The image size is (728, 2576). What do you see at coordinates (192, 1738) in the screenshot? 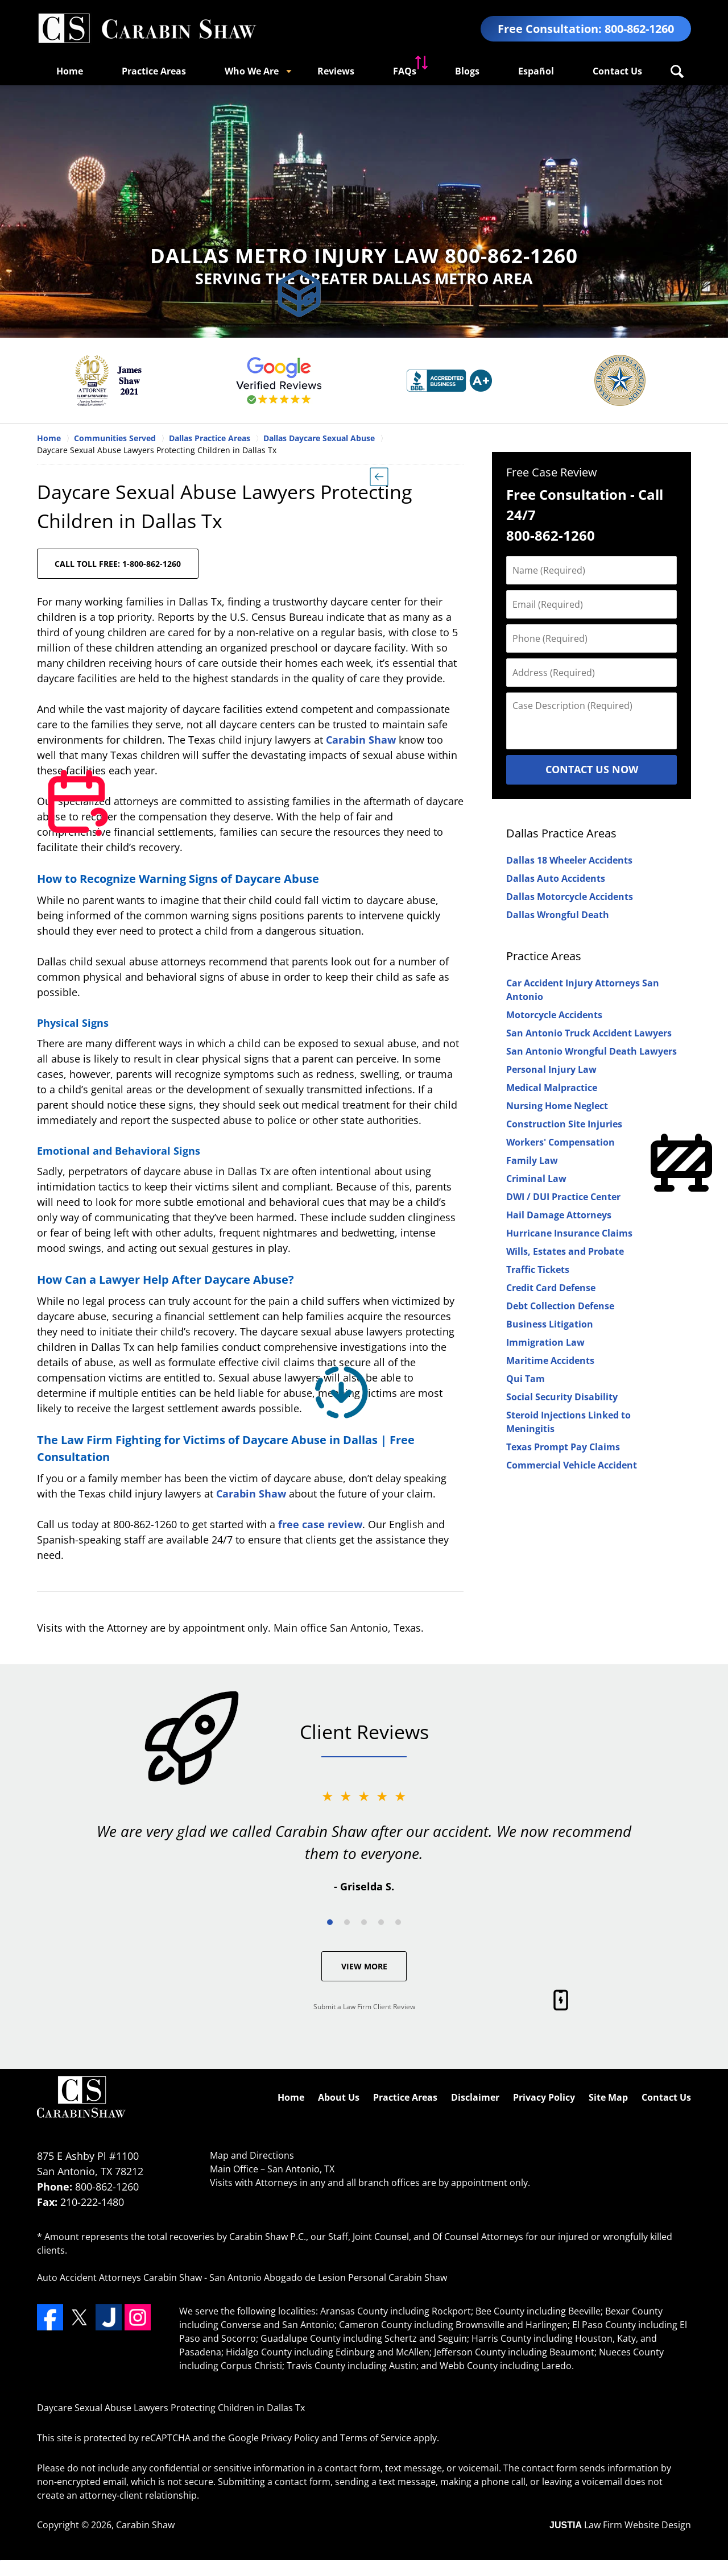
I see `launch or deploy a project` at bounding box center [192, 1738].